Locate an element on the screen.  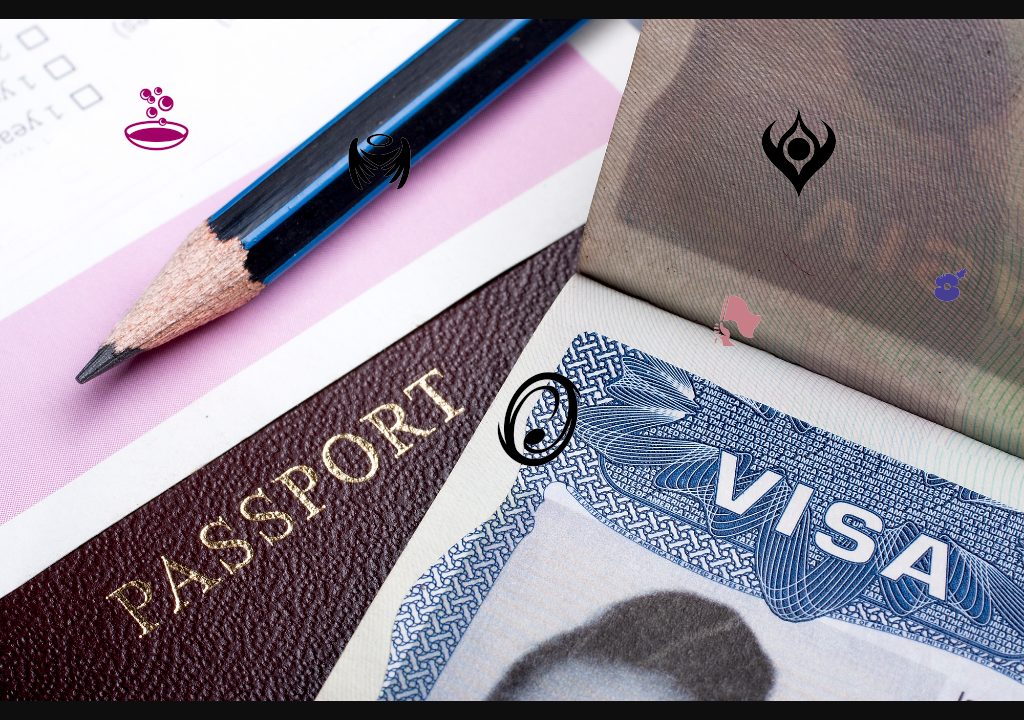
select angel costume or outfit is located at coordinates (379, 164).